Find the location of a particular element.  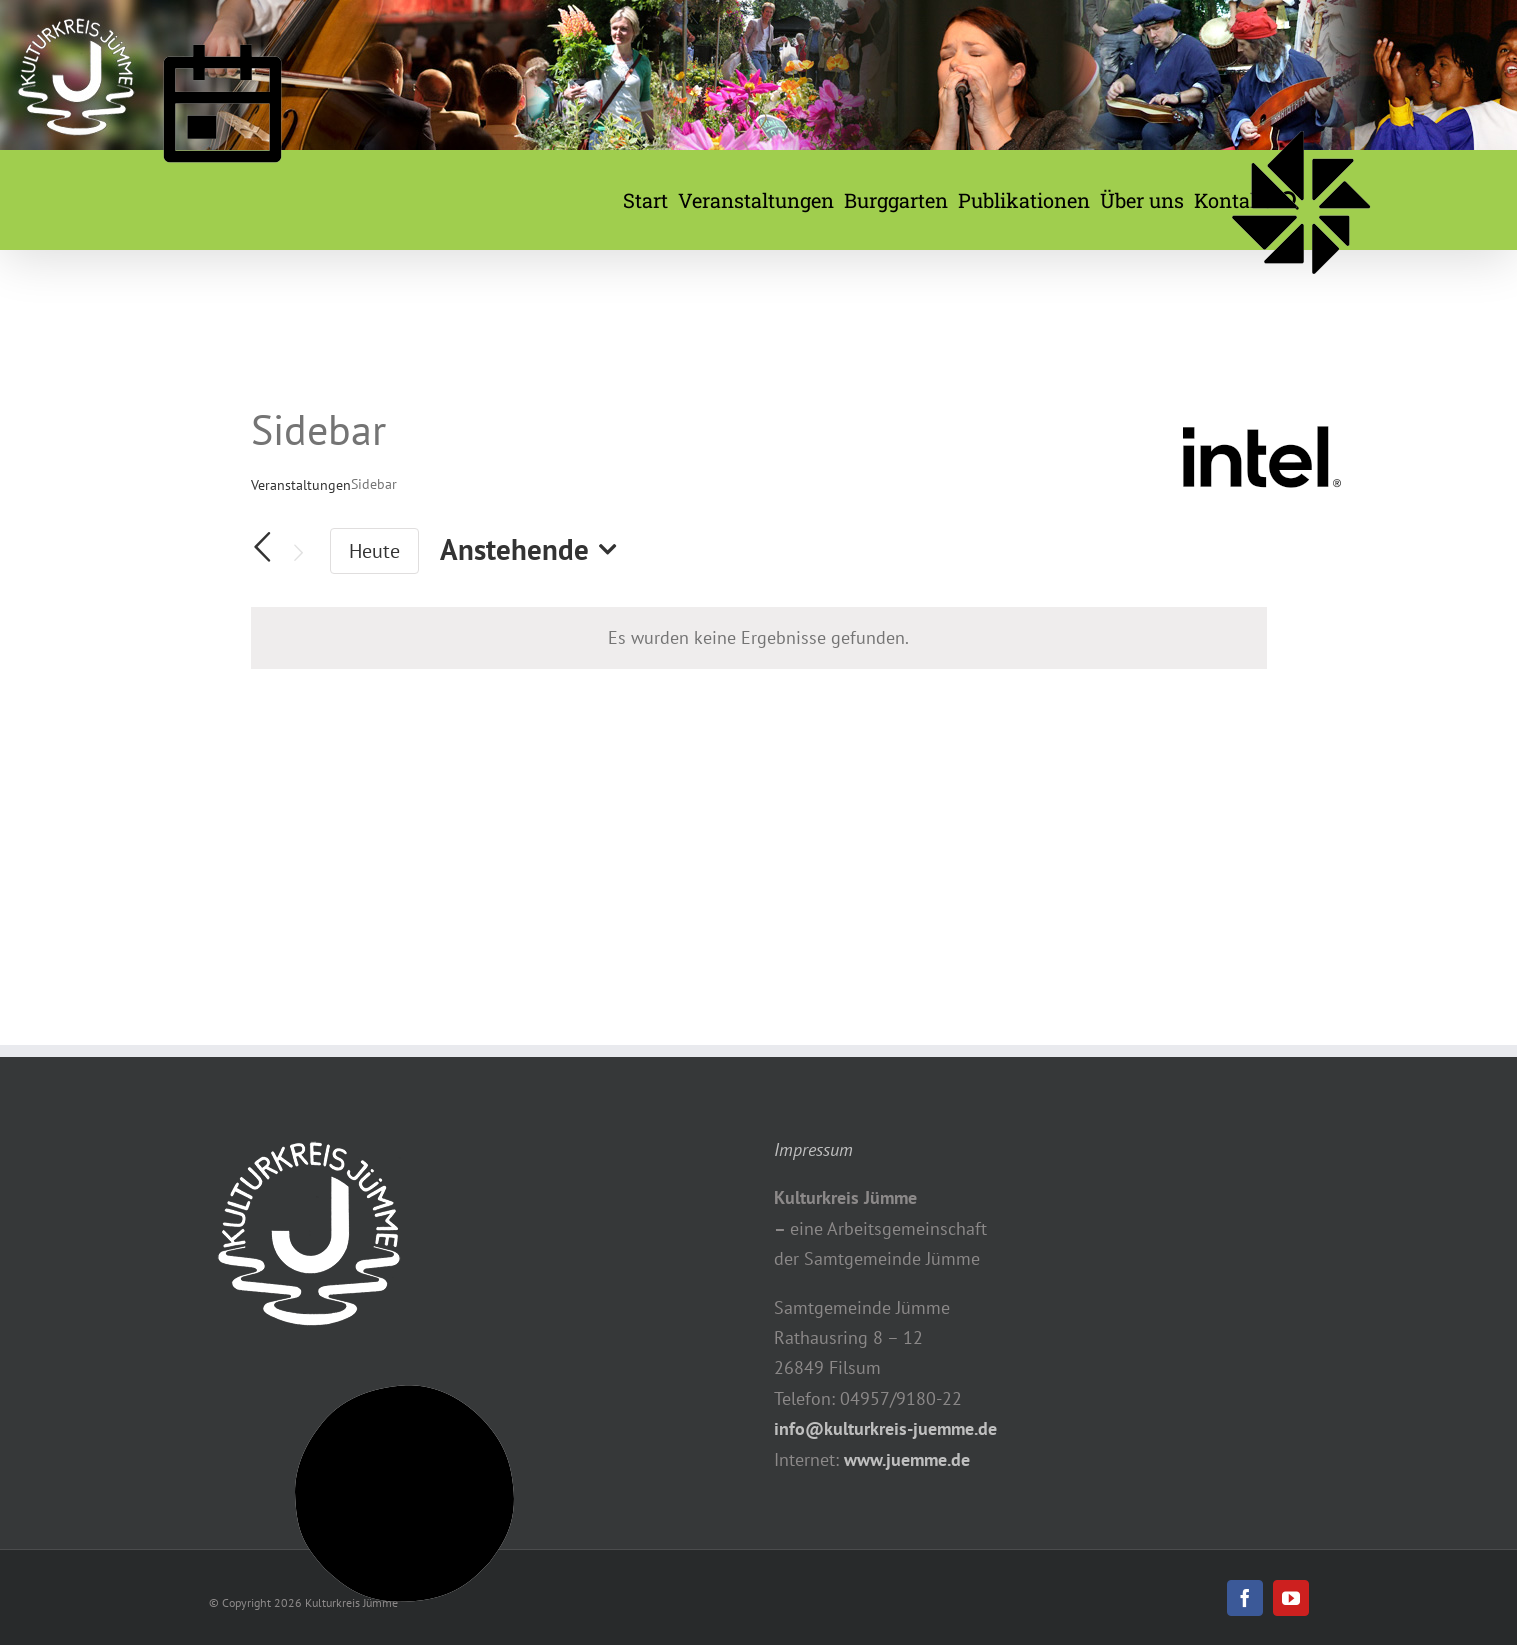

open the Headspace meditation app is located at coordinates (404, 1493).